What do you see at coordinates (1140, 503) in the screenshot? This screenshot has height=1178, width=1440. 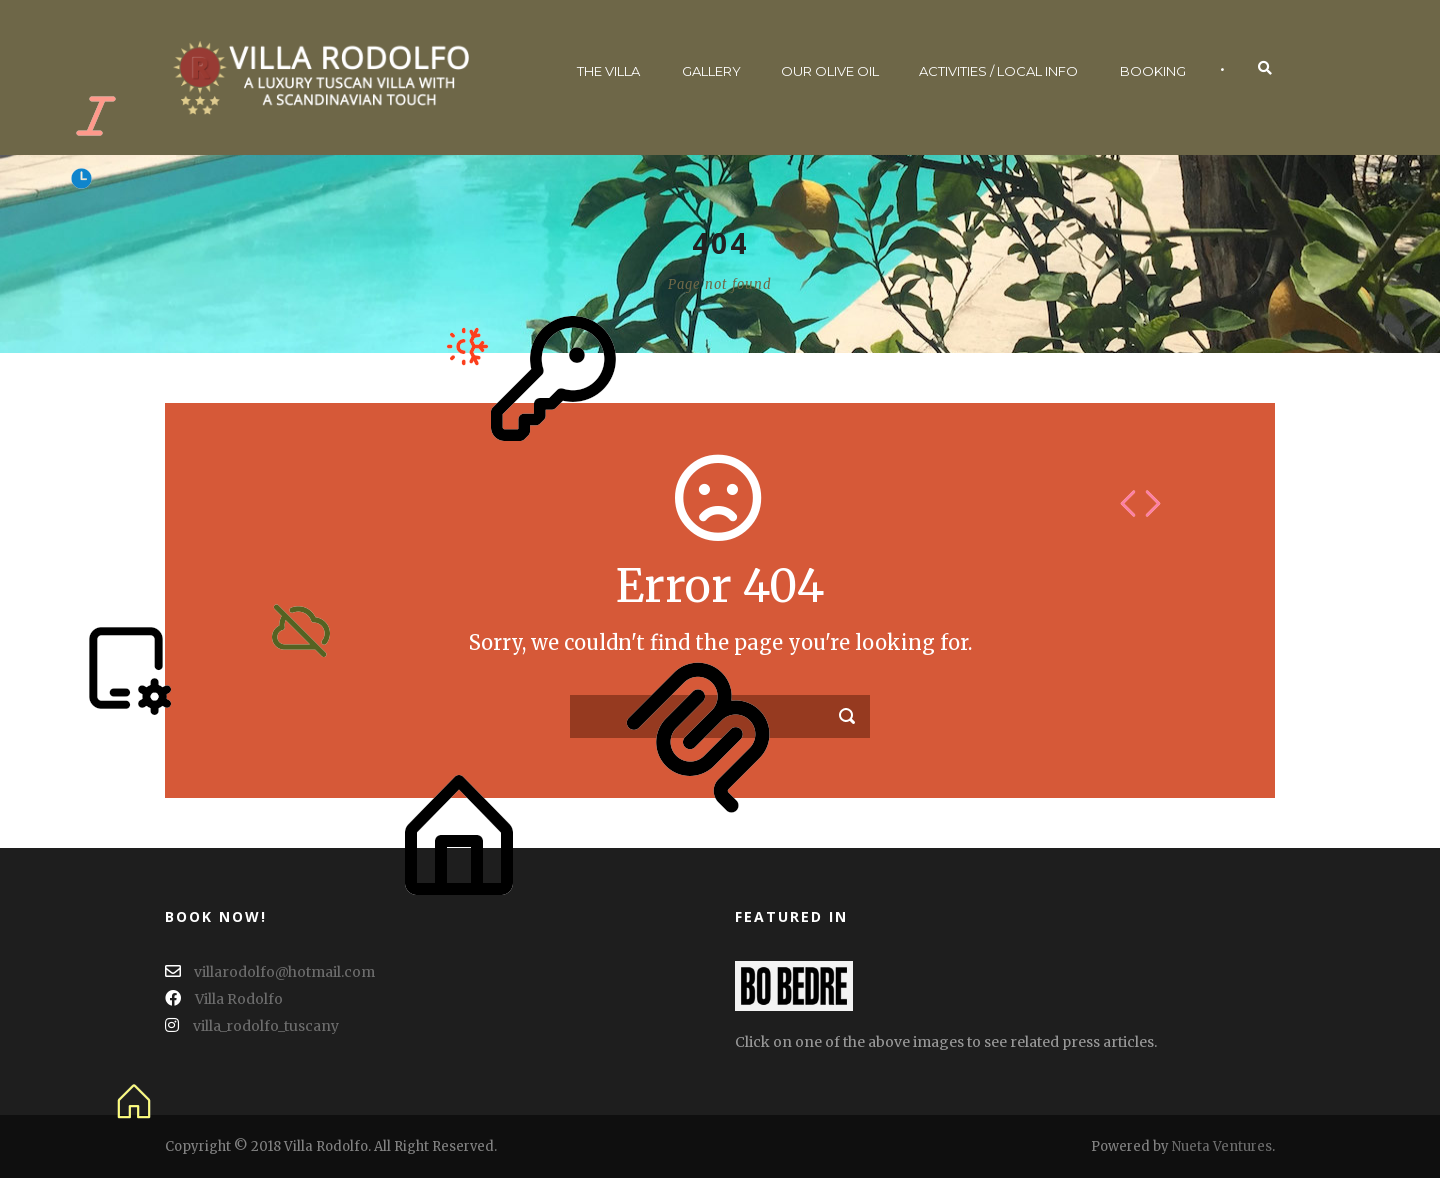 I see `view source code` at bounding box center [1140, 503].